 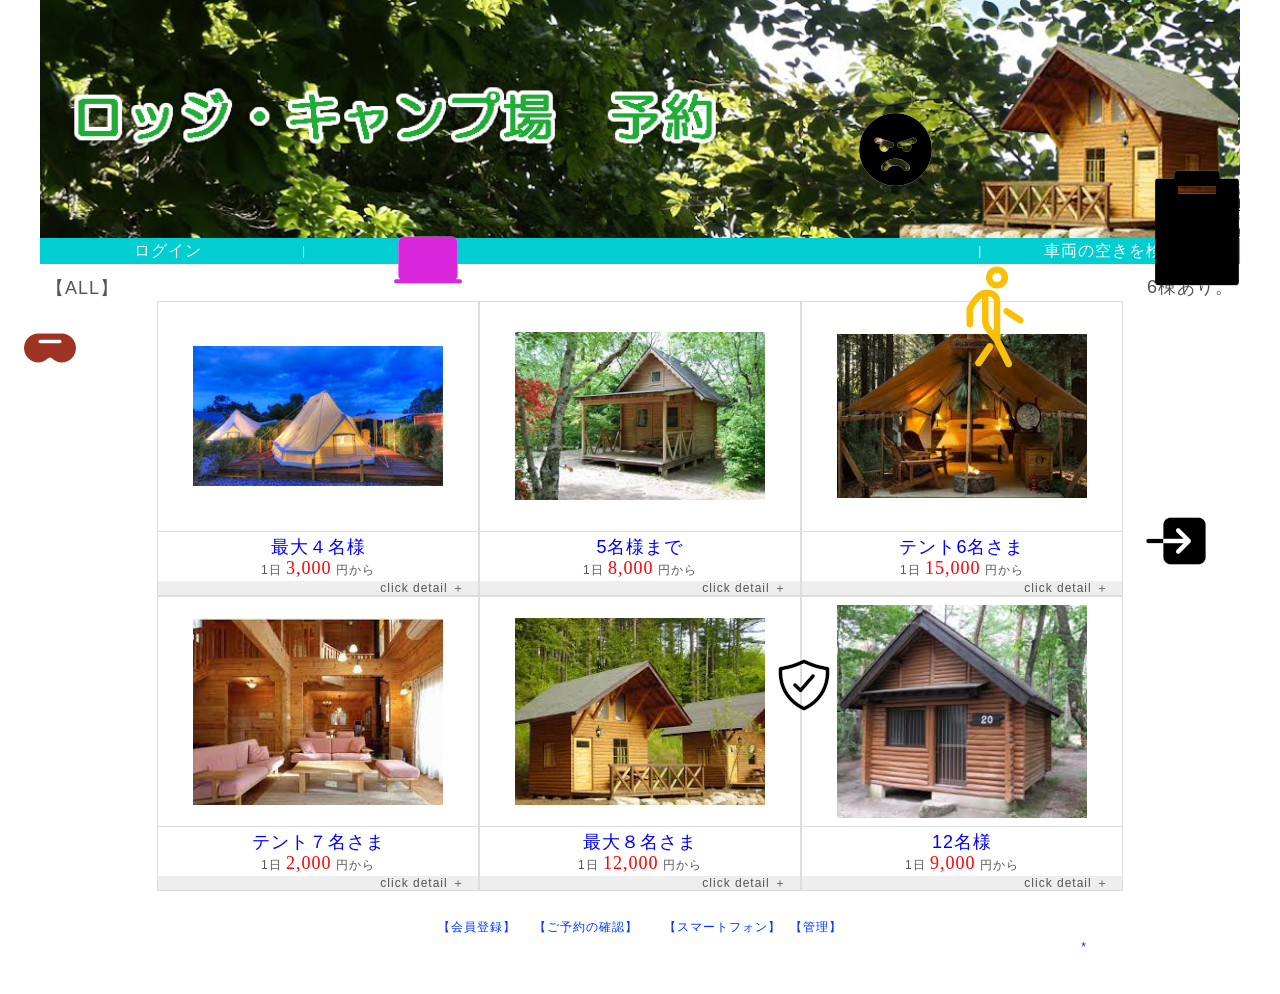 What do you see at coordinates (50, 348) in the screenshot?
I see `access virtual reality or AR settings` at bounding box center [50, 348].